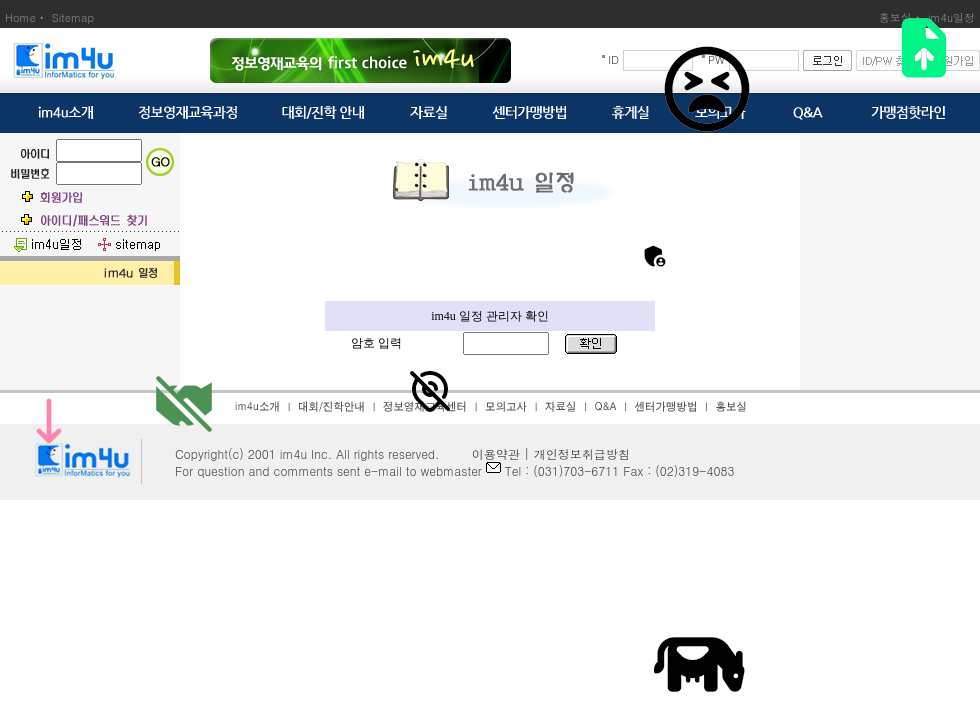 The height and width of the screenshot is (720, 980). What do you see at coordinates (430, 391) in the screenshot?
I see `disable location tracking` at bounding box center [430, 391].